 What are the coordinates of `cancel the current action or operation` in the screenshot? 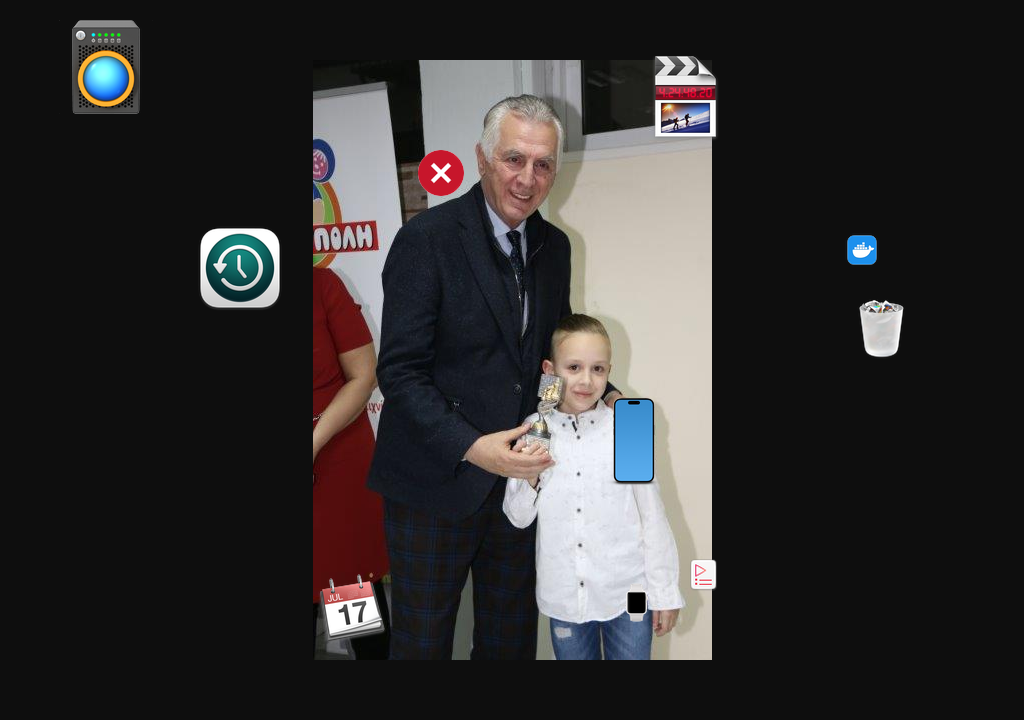 It's located at (441, 173).